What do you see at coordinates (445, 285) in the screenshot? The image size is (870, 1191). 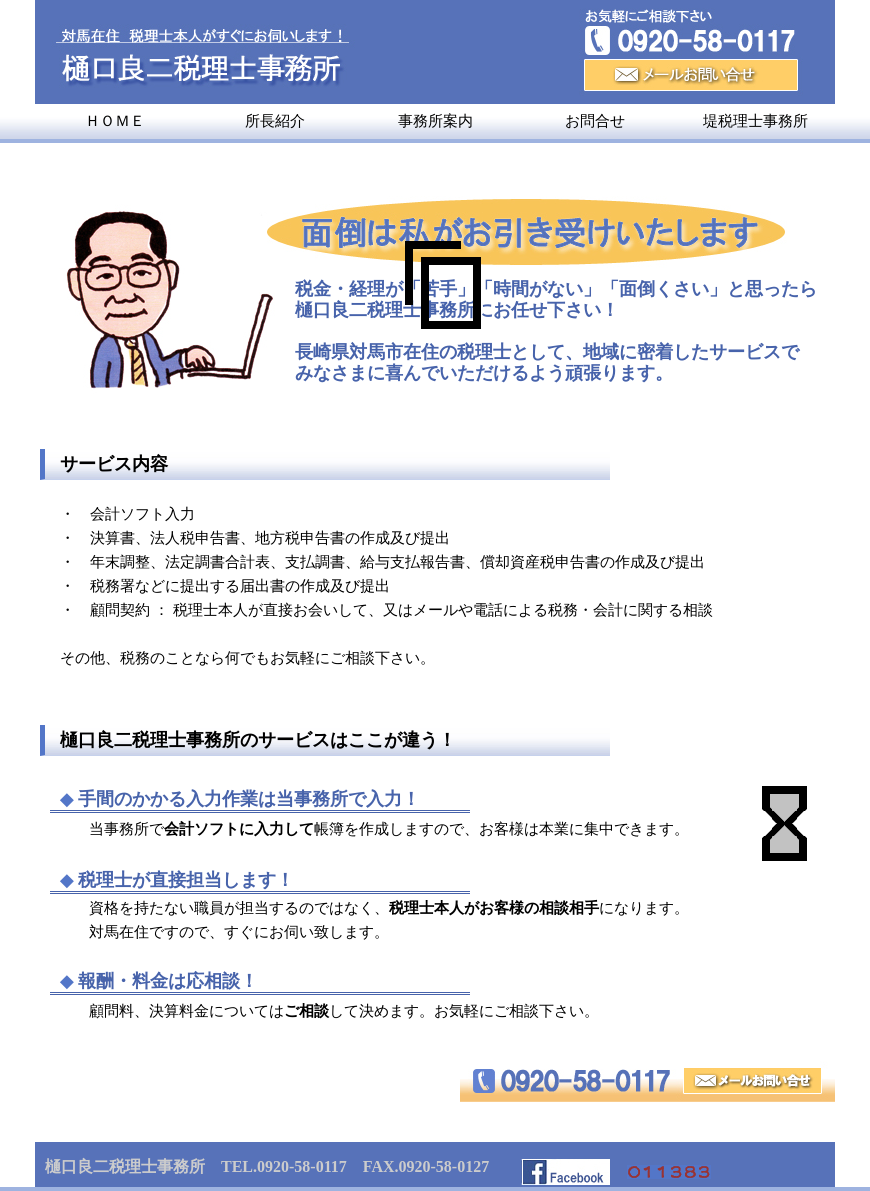 I see `copy to clipboard` at bounding box center [445, 285].